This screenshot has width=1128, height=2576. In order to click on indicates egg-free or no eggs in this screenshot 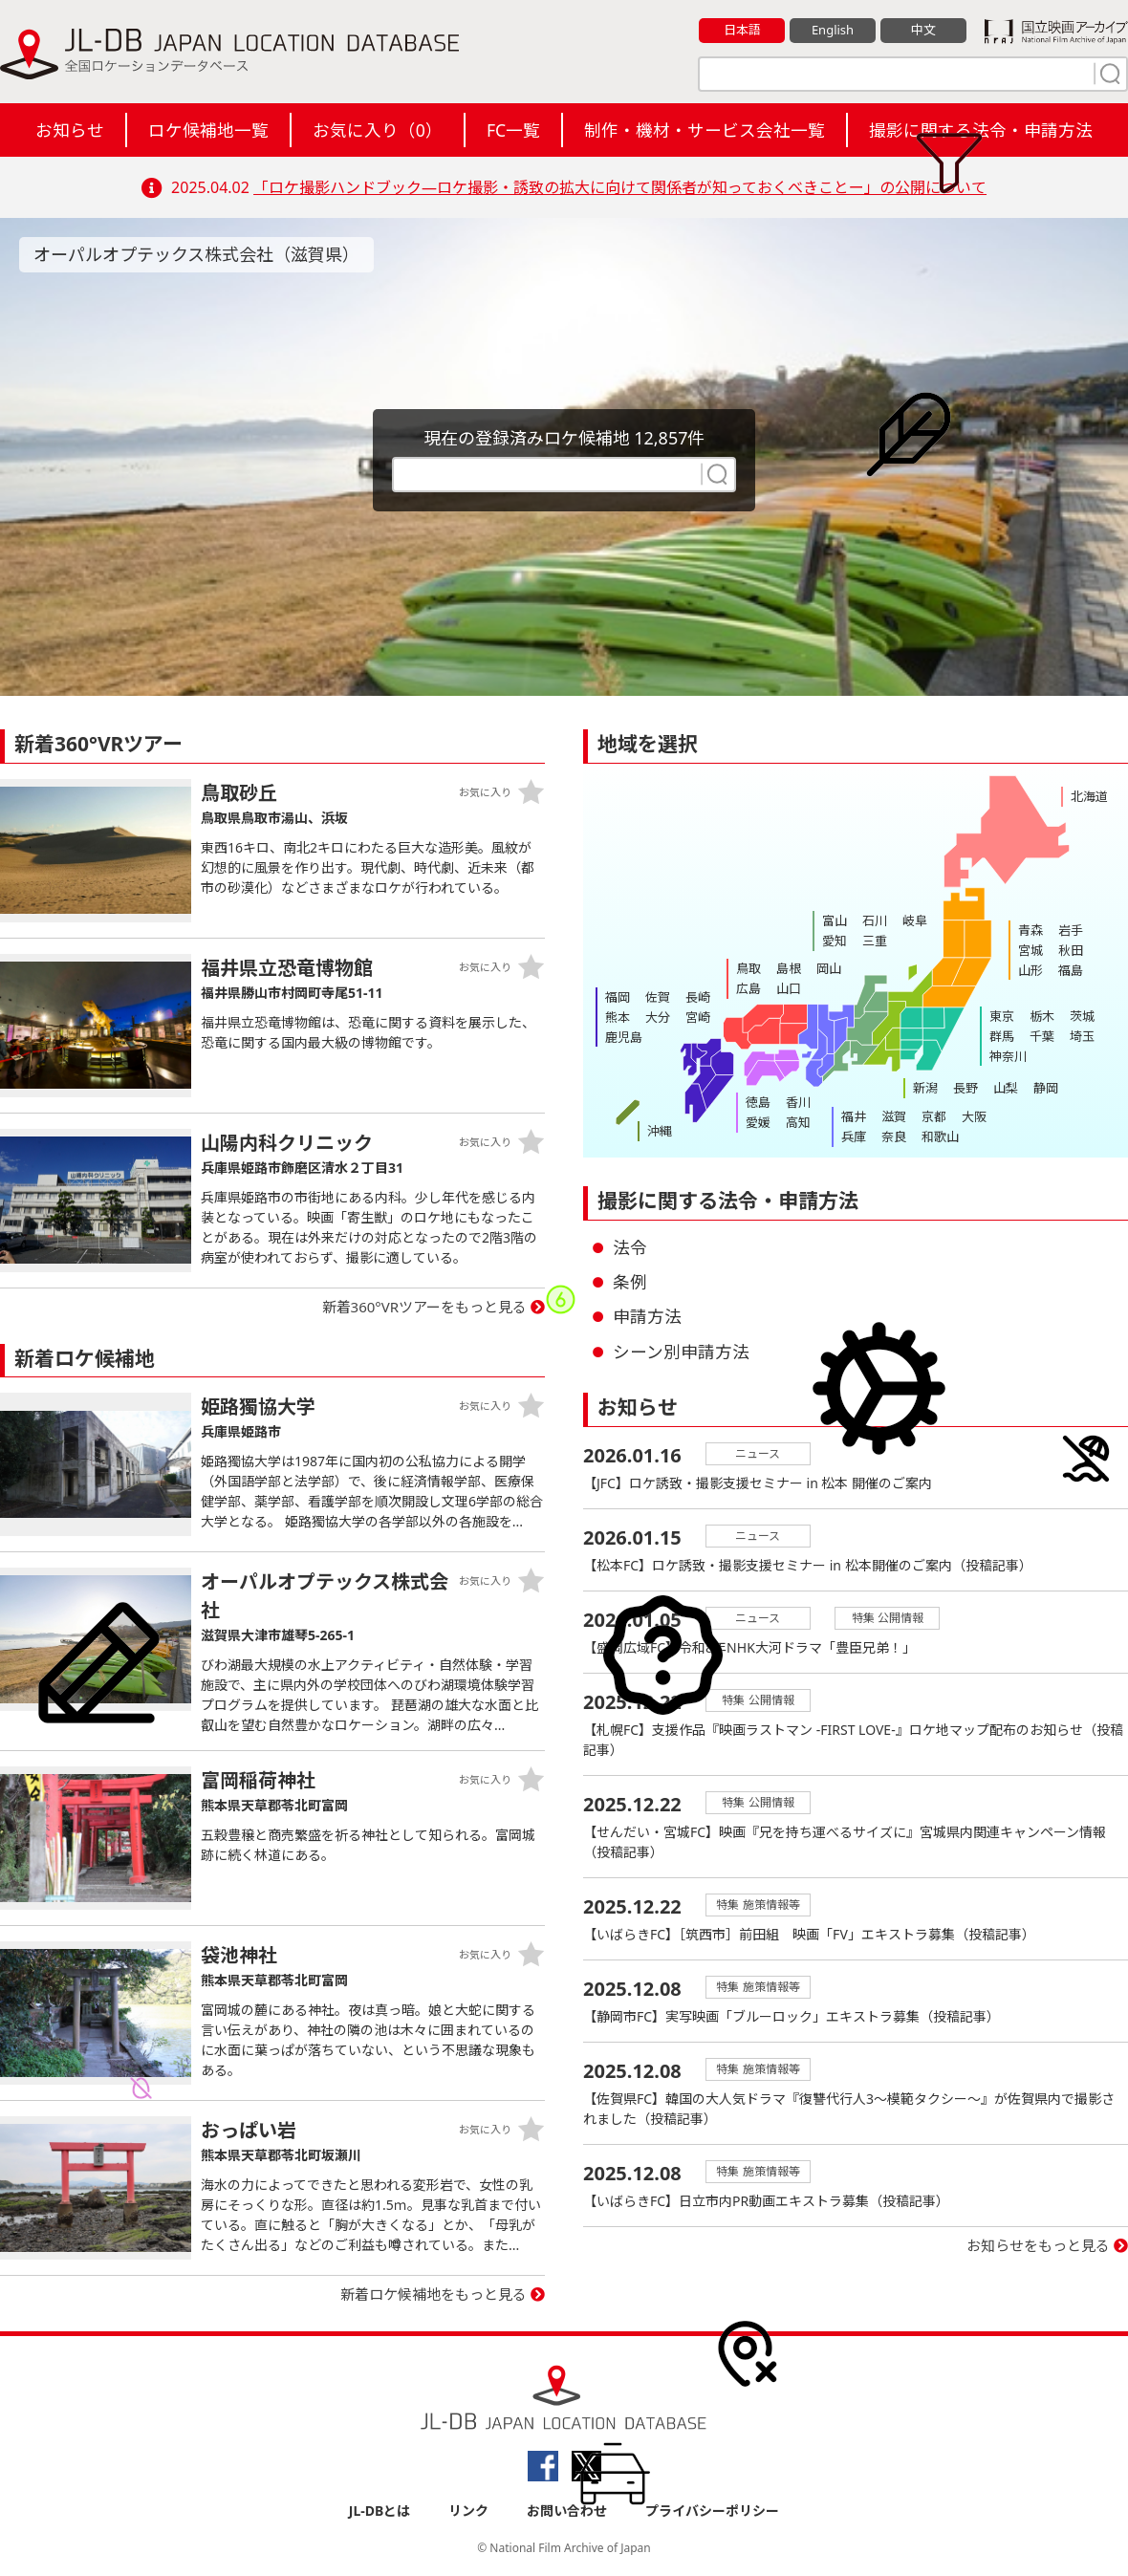, I will do `click(141, 2088)`.